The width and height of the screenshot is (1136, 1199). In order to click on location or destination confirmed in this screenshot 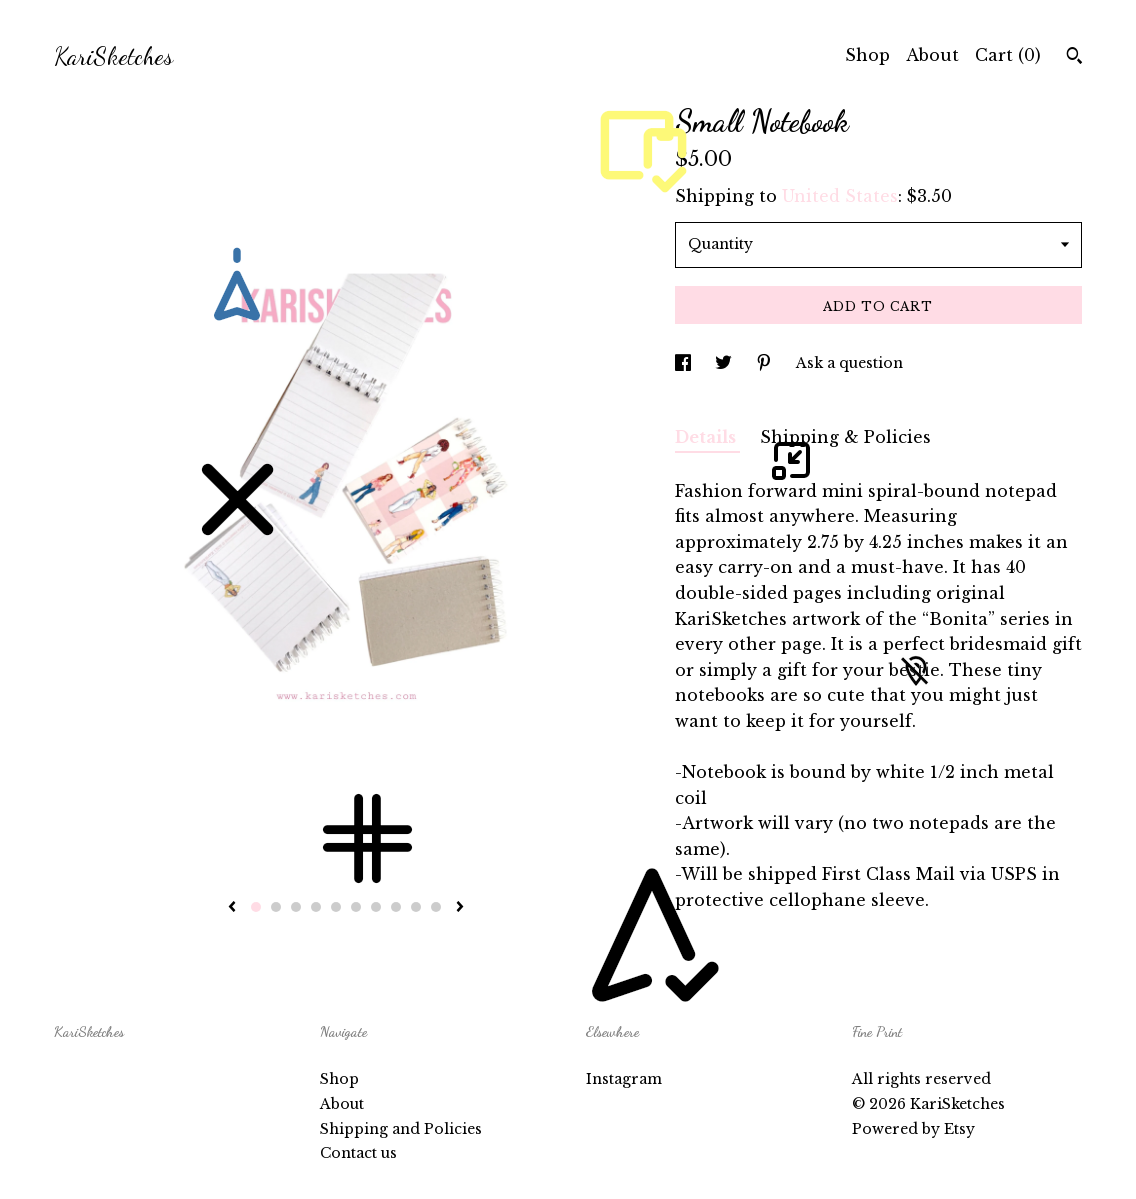, I will do `click(652, 935)`.